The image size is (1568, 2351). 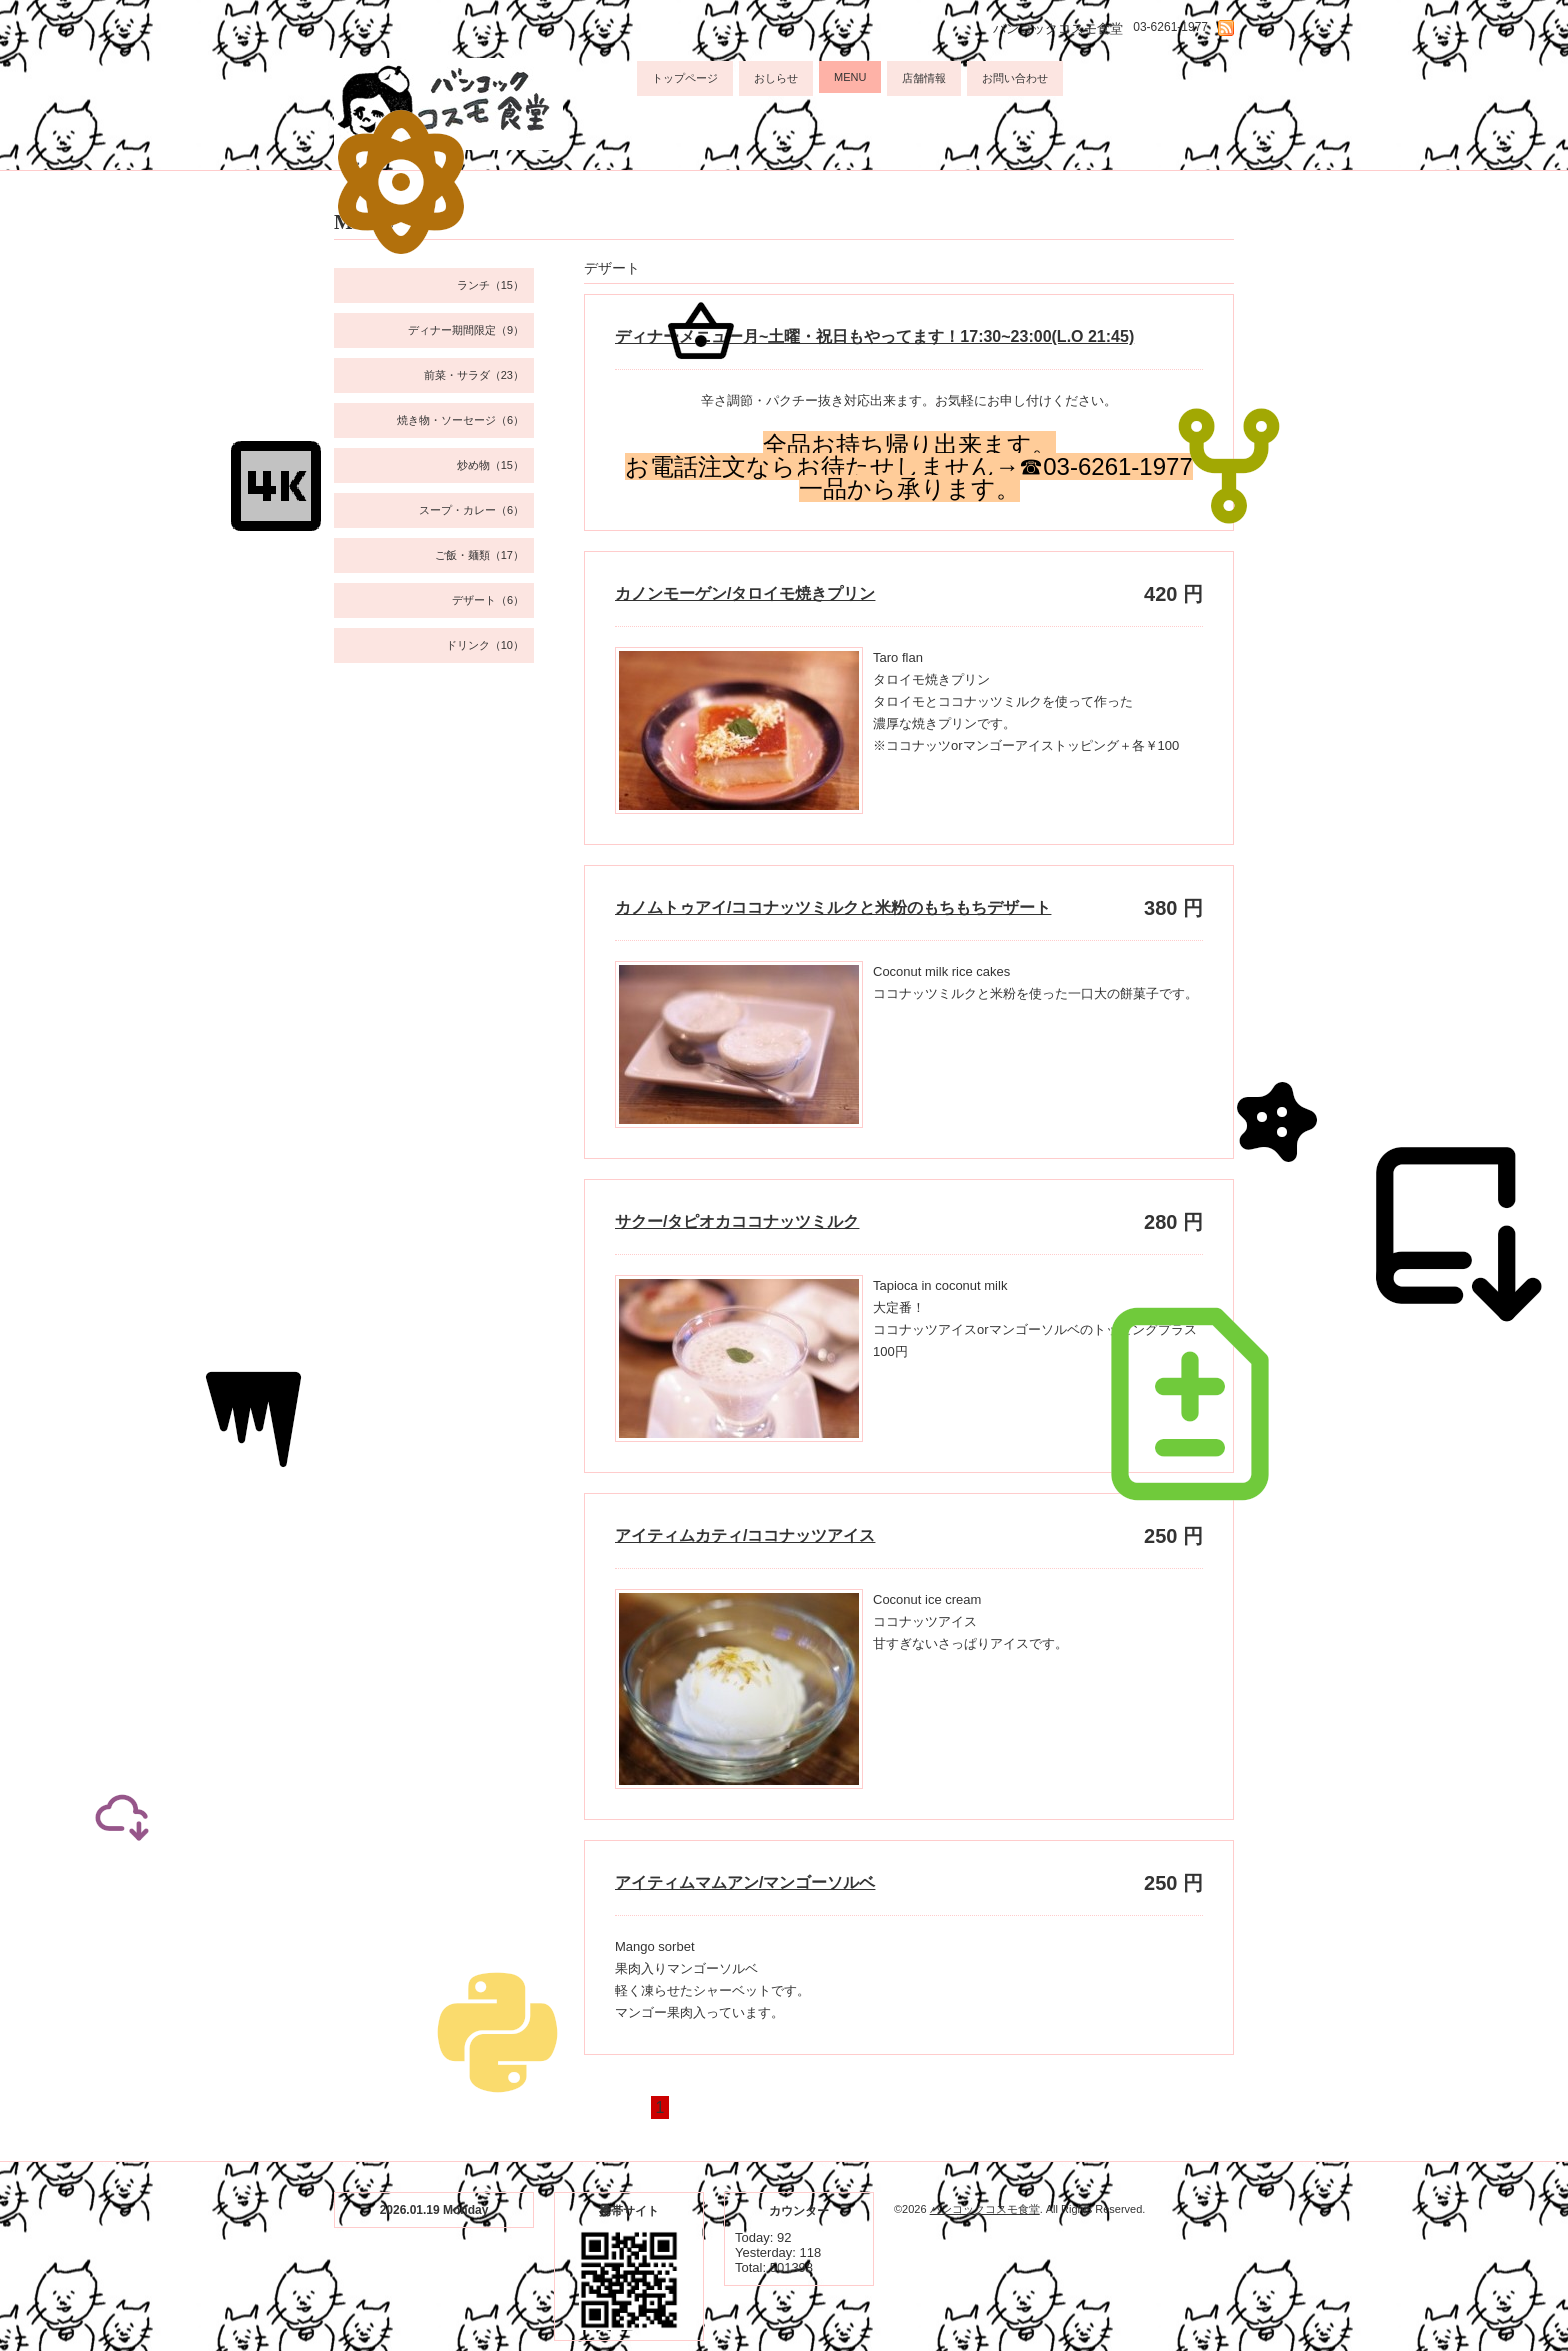 What do you see at coordinates (276, 486) in the screenshot?
I see `indicates 4K resolution video quality` at bounding box center [276, 486].